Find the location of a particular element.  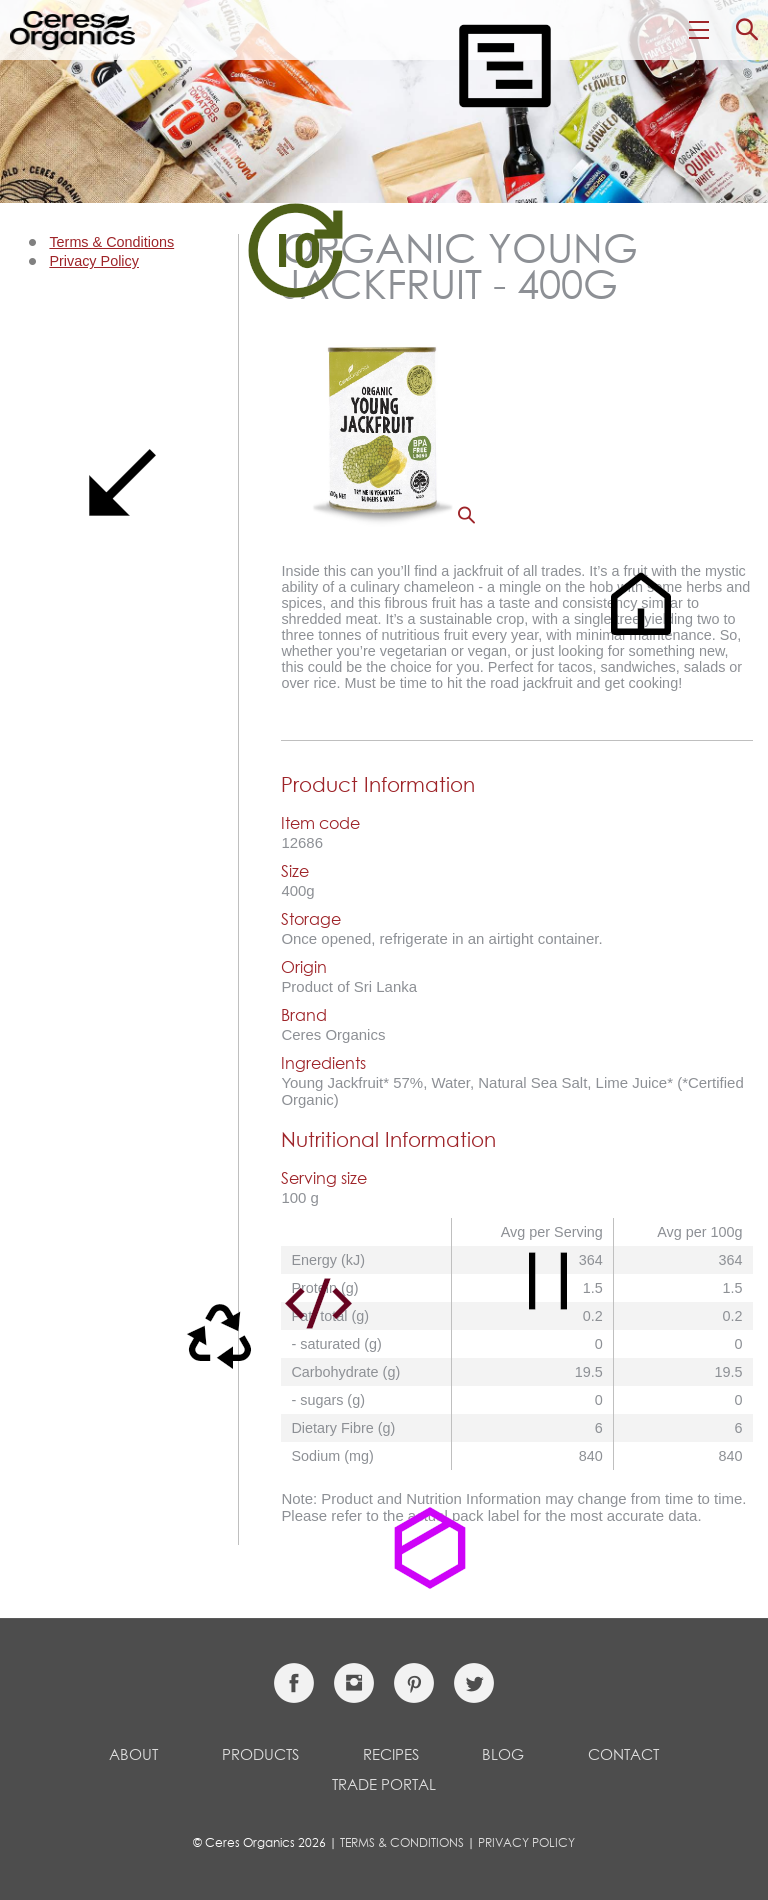

indicates recyclable or eco-friendly content is located at coordinates (220, 1335).